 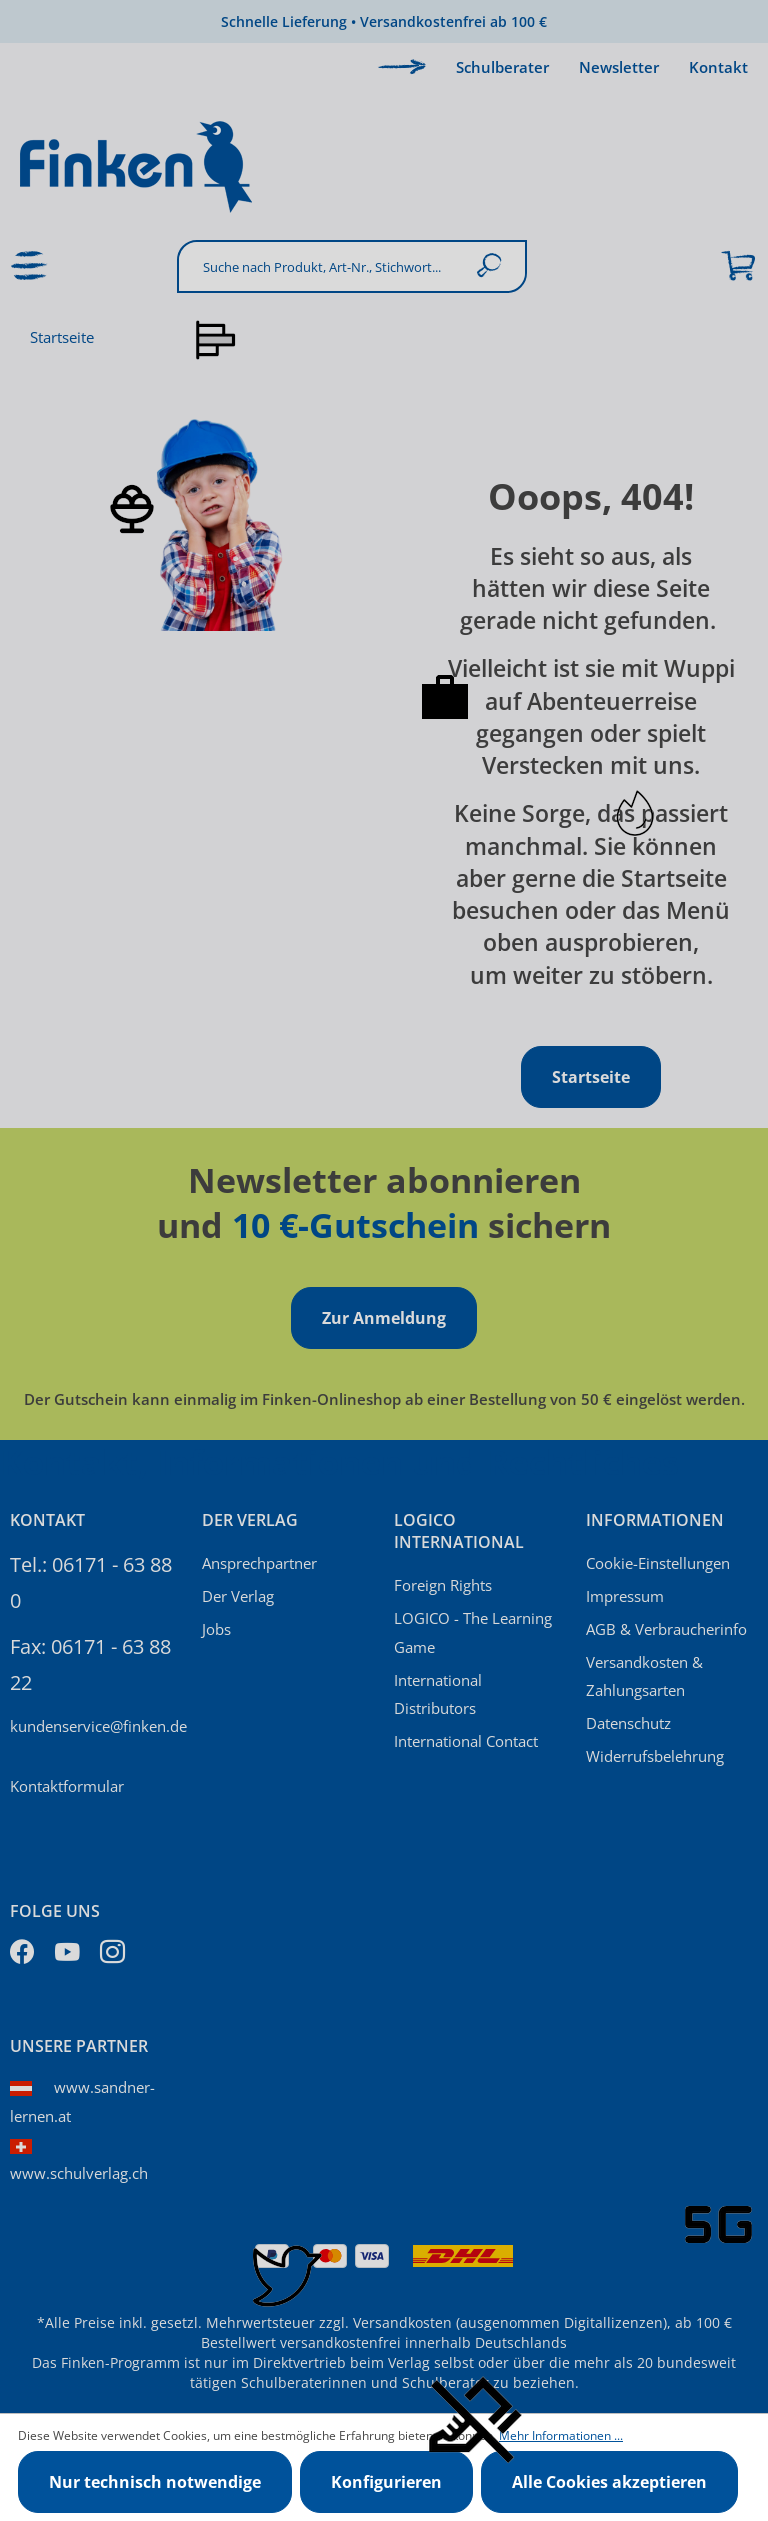 I want to click on indicates 5G network connectivity, so click(x=718, y=2224).